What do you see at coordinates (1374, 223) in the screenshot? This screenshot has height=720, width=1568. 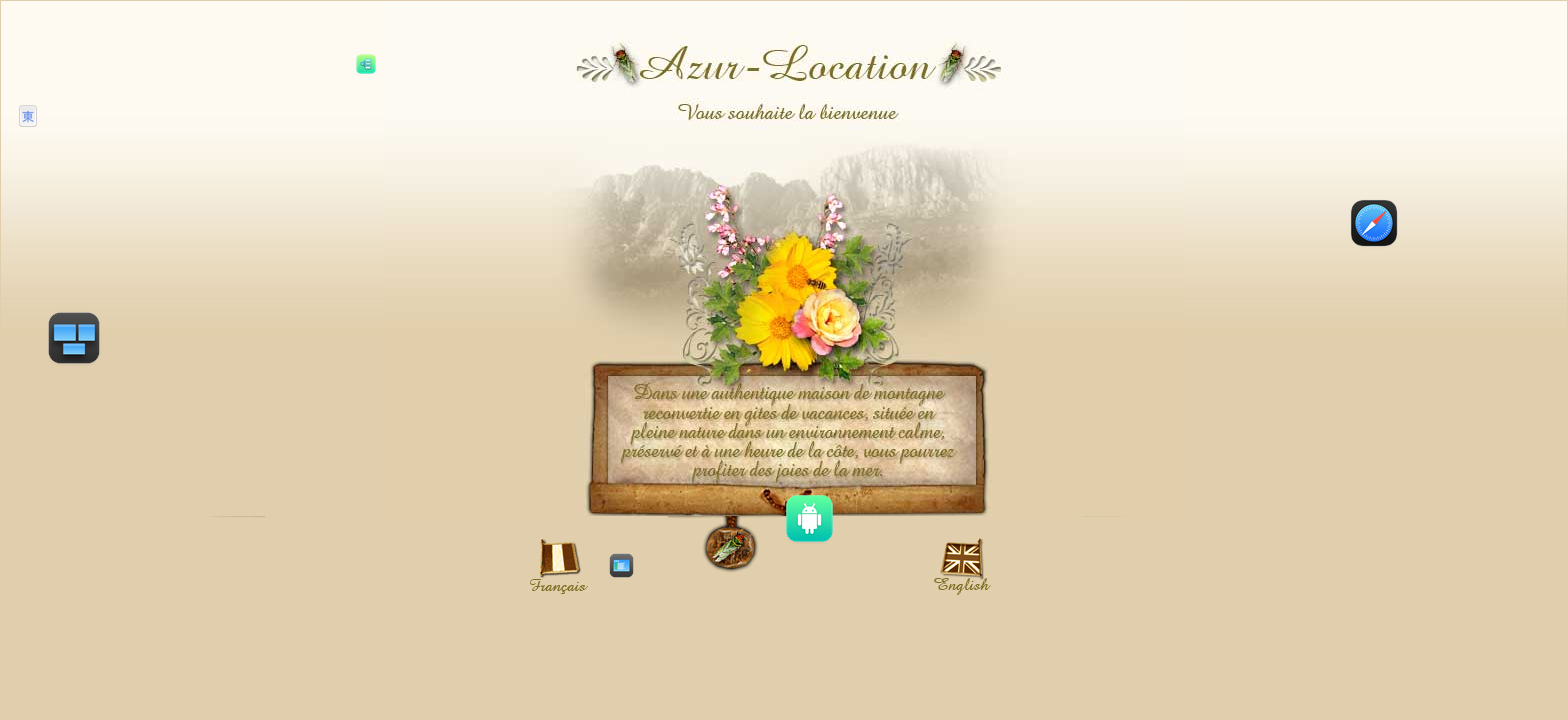 I see `open Safari web browser` at bounding box center [1374, 223].